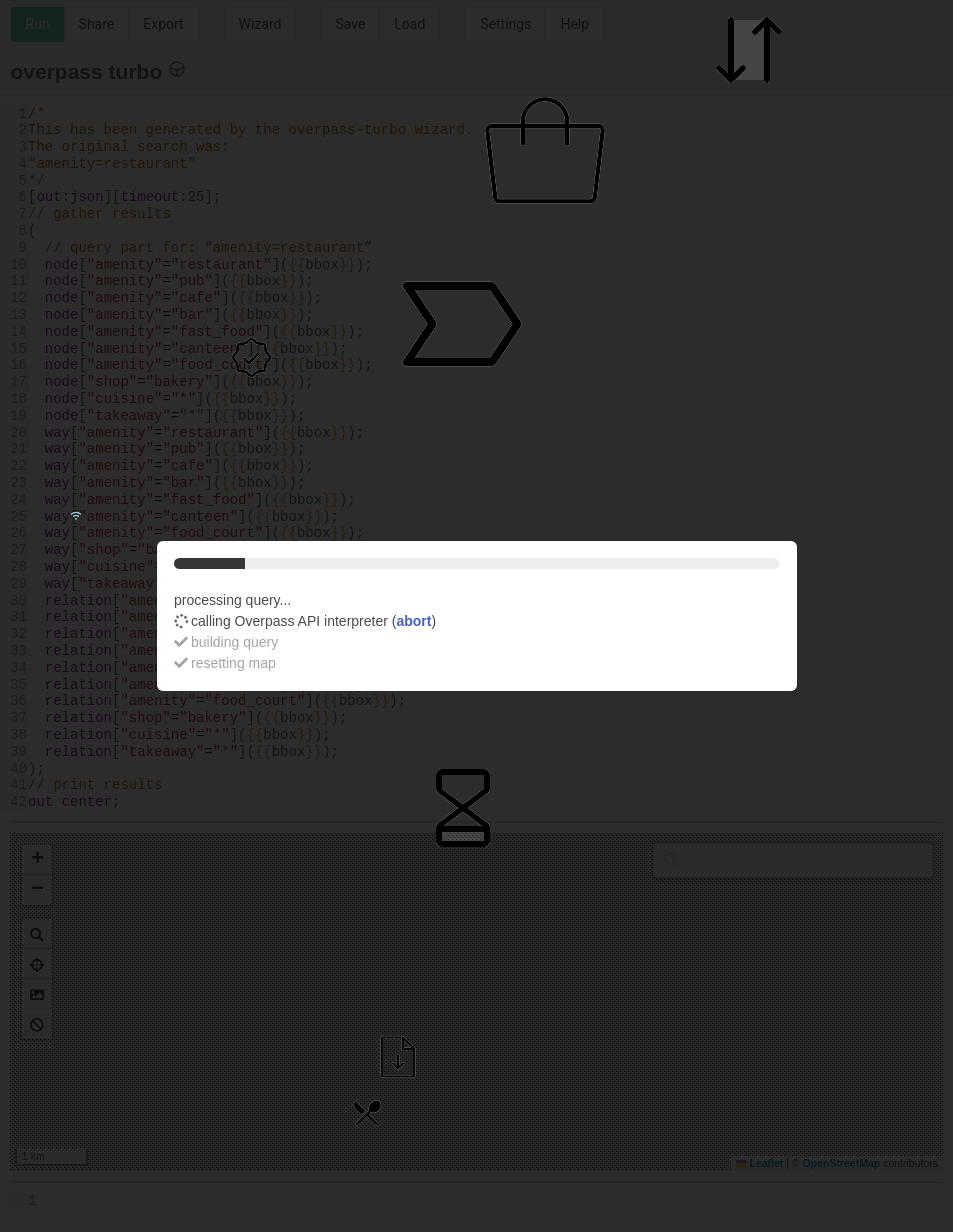  What do you see at coordinates (251, 357) in the screenshot?
I see `verified or authenticated status` at bounding box center [251, 357].